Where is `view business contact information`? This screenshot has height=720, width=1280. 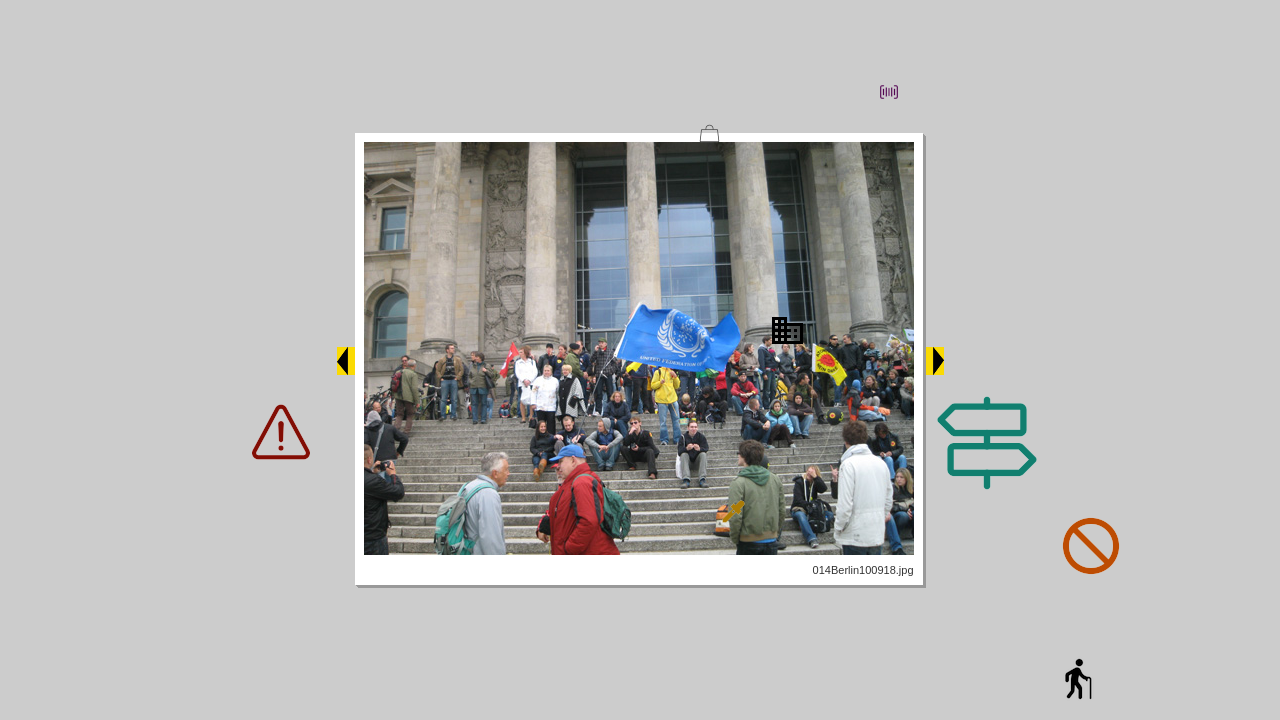
view business contact information is located at coordinates (787, 330).